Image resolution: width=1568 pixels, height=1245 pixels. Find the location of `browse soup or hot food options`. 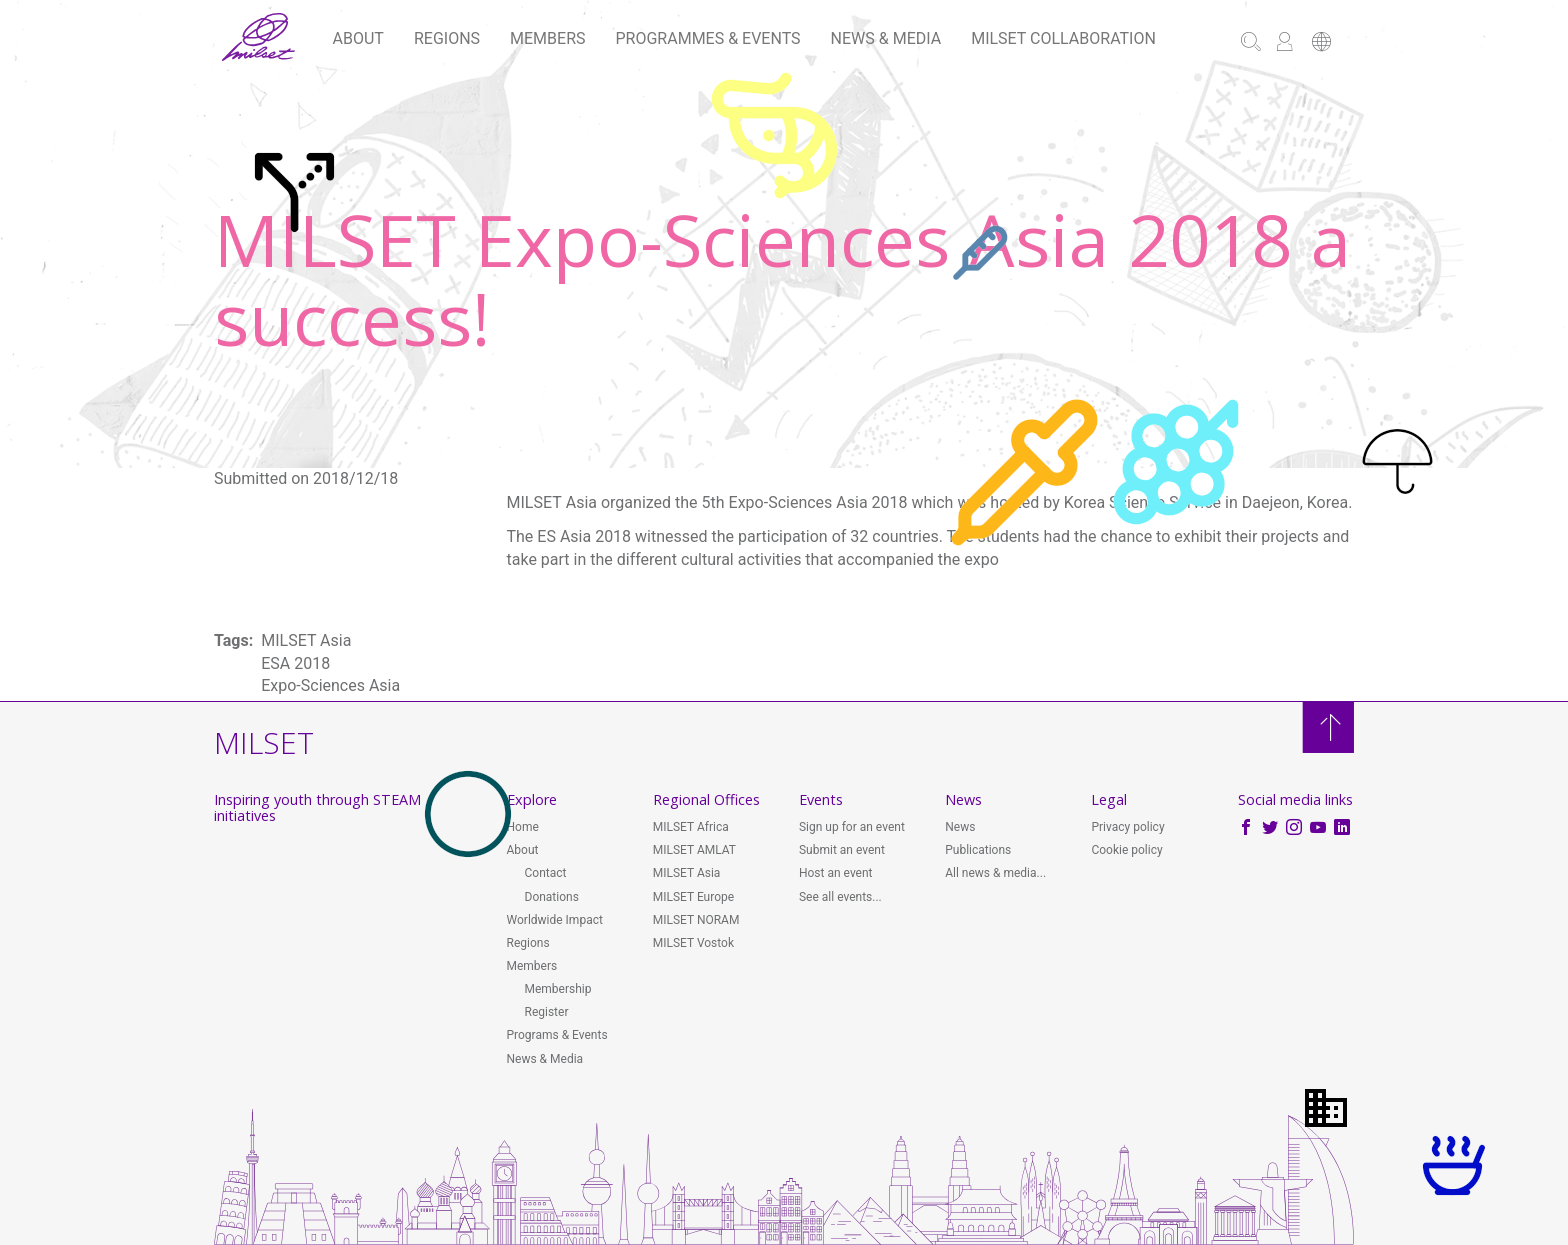

browse soup or hot food options is located at coordinates (1452, 1165).